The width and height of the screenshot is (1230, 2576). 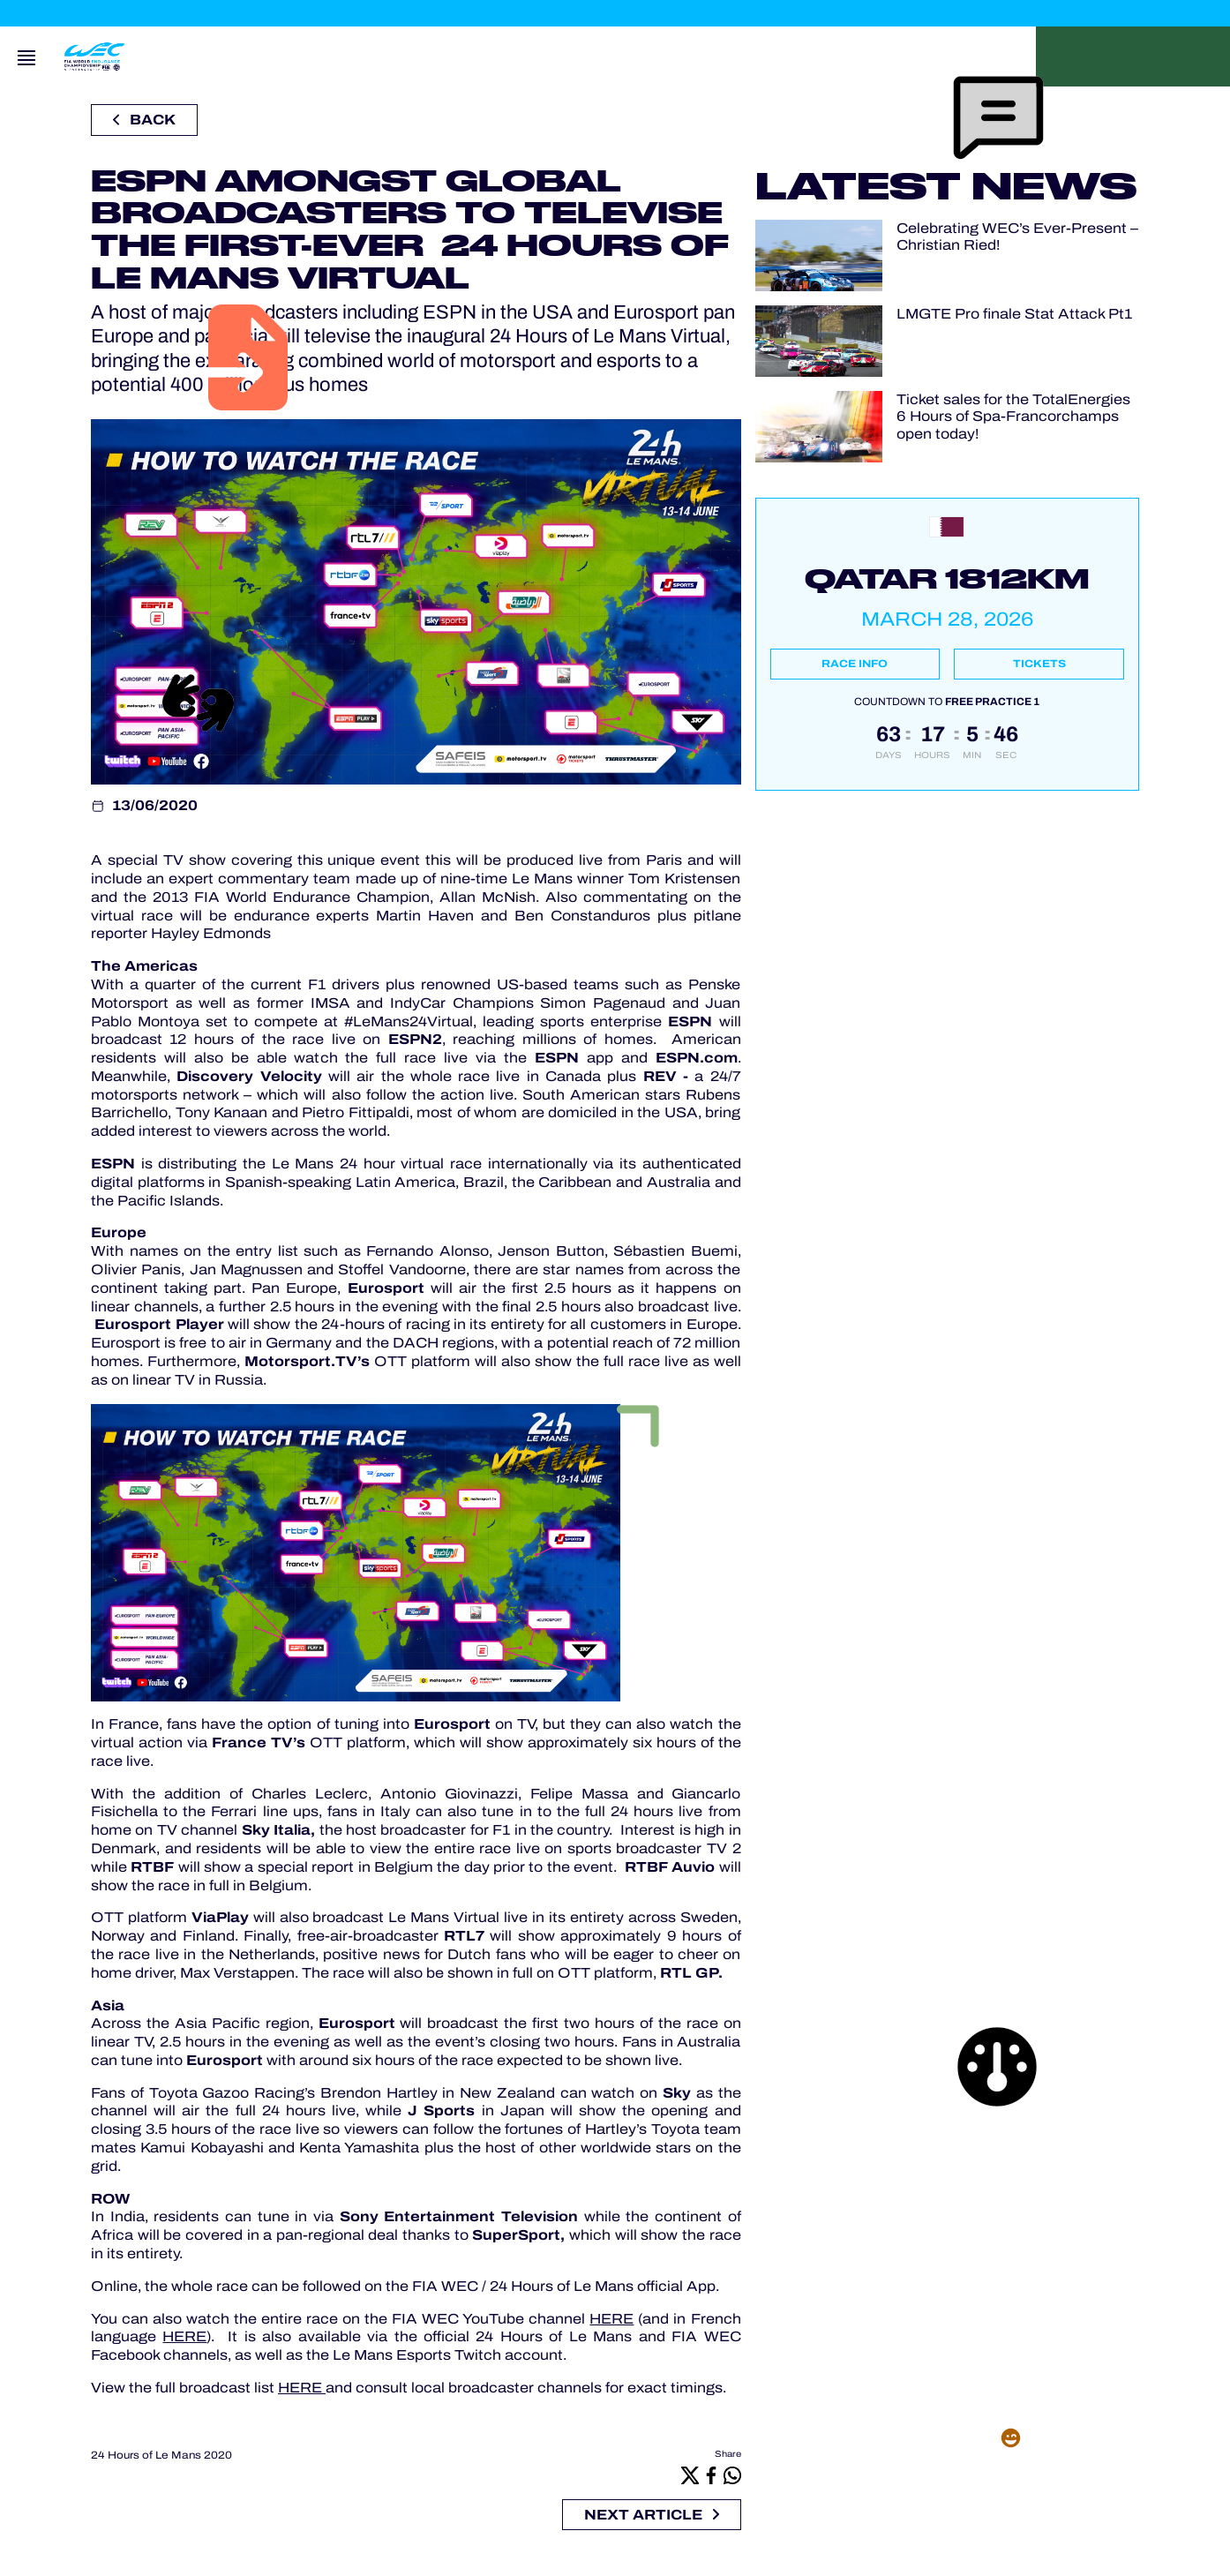 What do you see at coordinates (1010, 2437) in the screenshot?
I see `add a playful or winking emoji reaction` at bounding box center [1010, 2437].